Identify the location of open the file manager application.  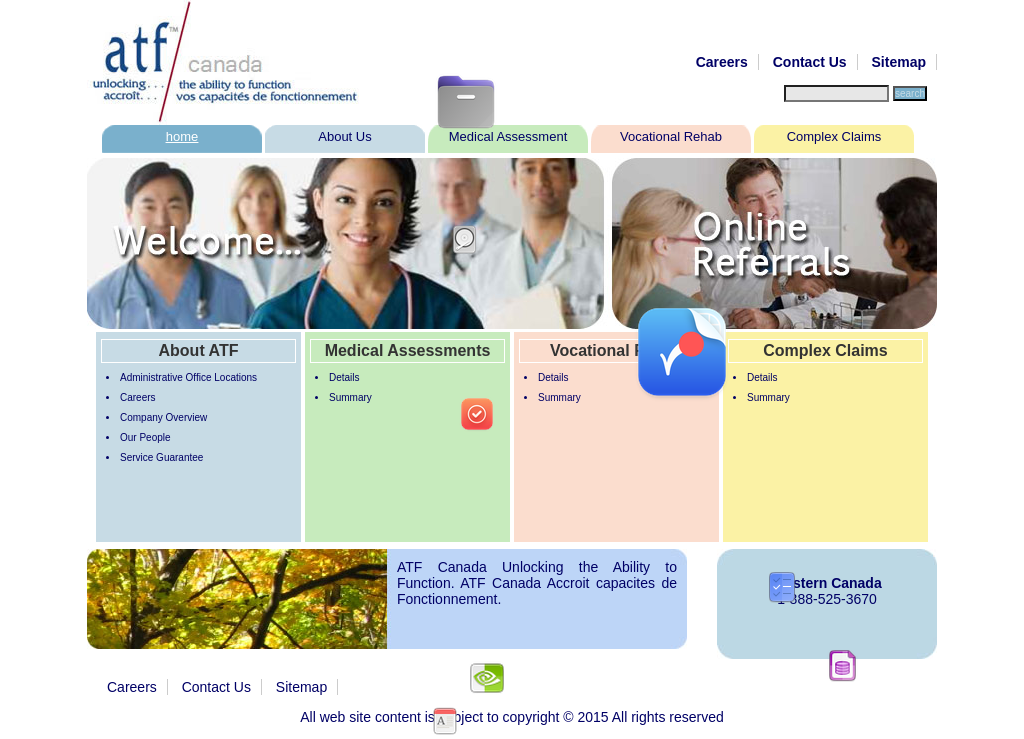
(466, 102).